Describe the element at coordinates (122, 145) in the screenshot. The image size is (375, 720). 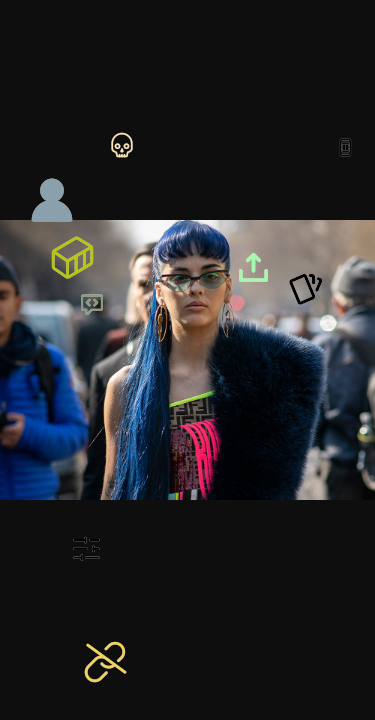
I see `indicates dangerous or harmful content` at that location.